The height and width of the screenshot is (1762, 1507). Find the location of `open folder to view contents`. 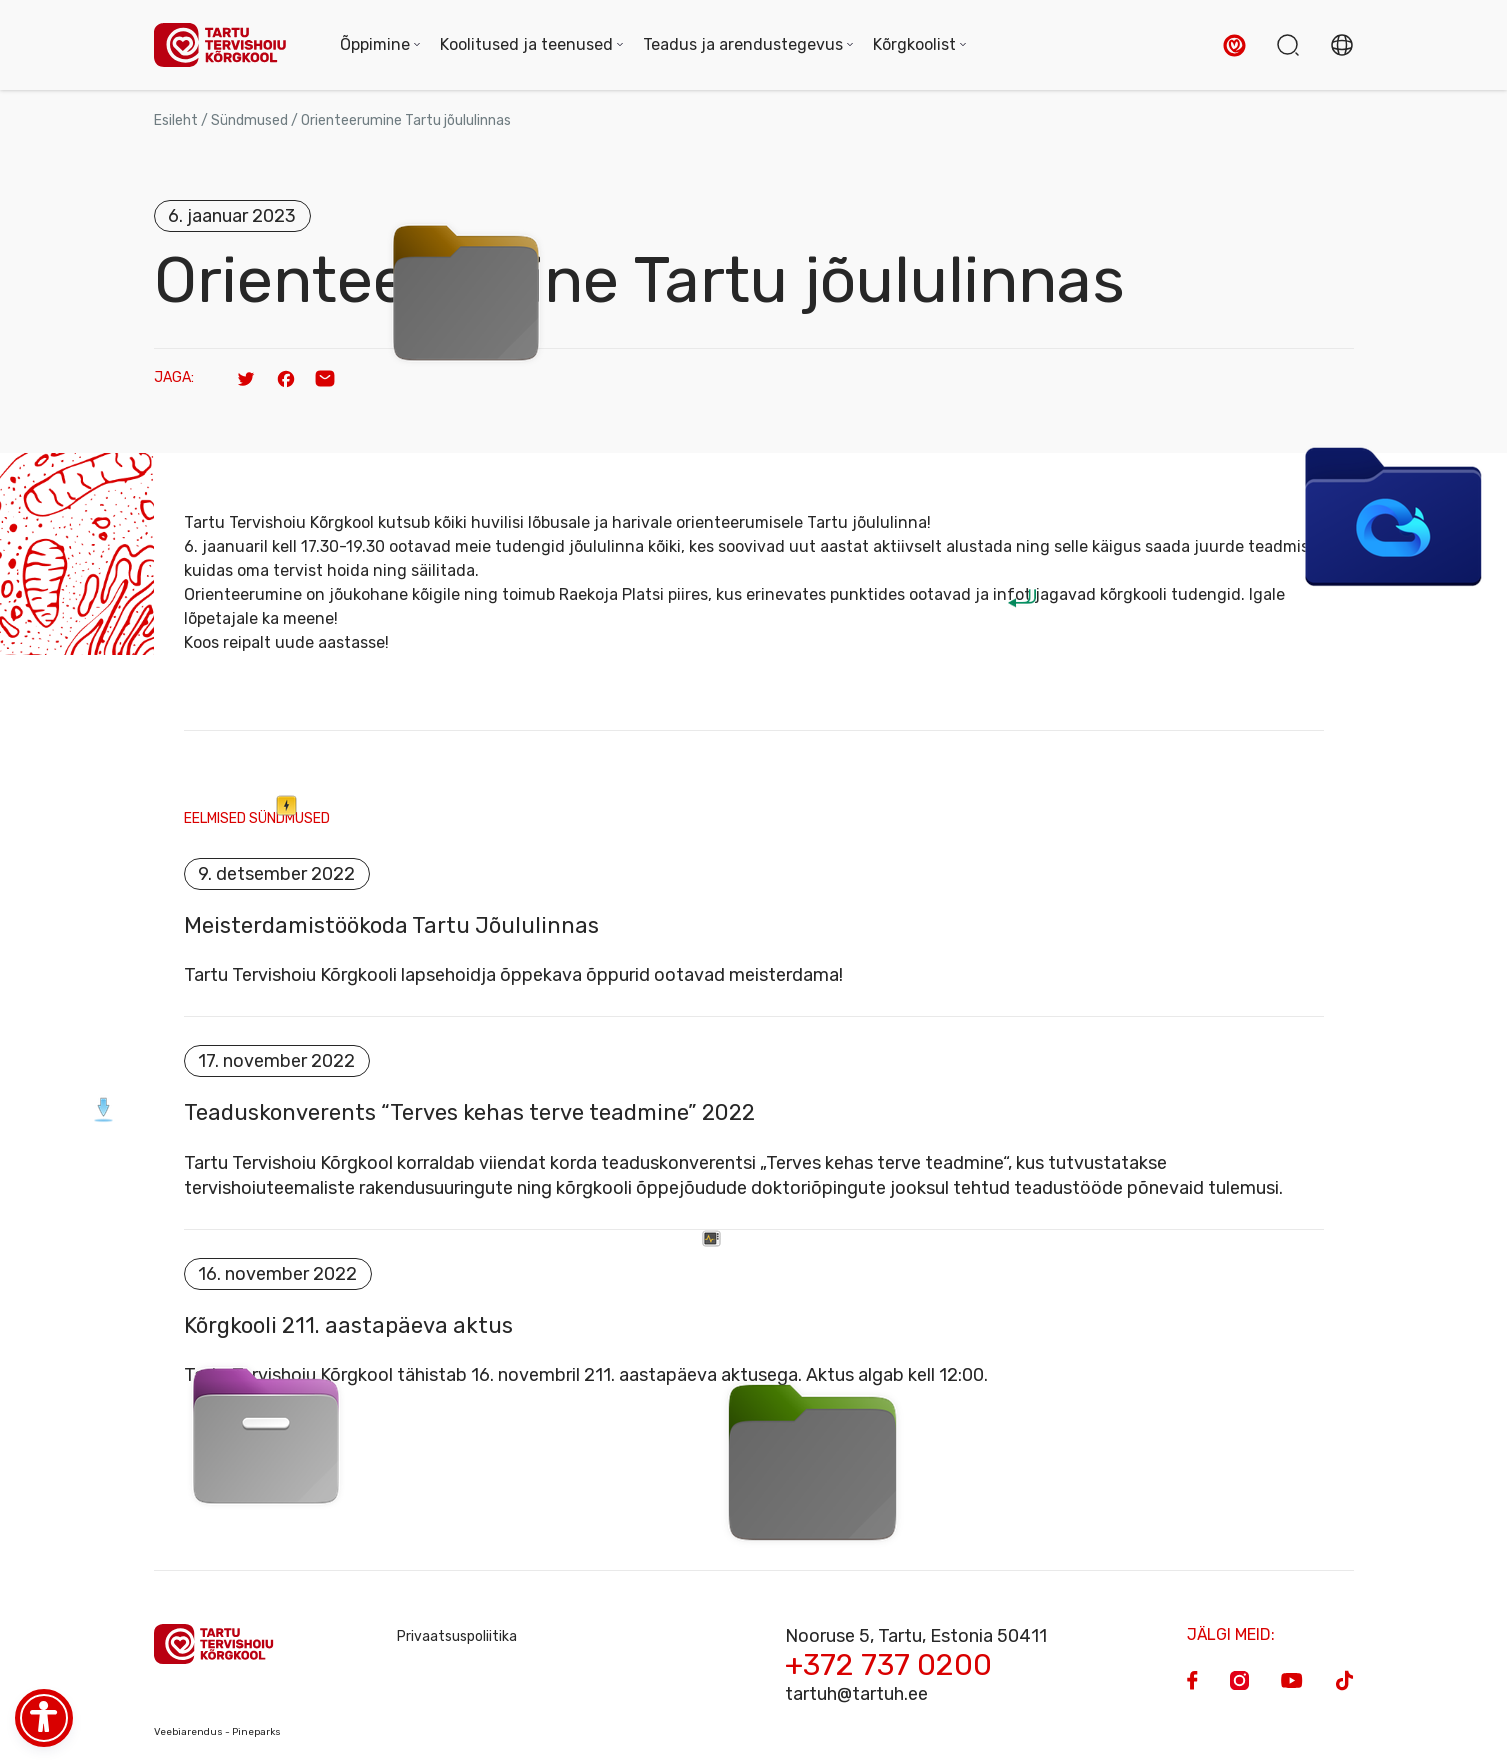

open folder to view contents is located at coordinates (466, 293).